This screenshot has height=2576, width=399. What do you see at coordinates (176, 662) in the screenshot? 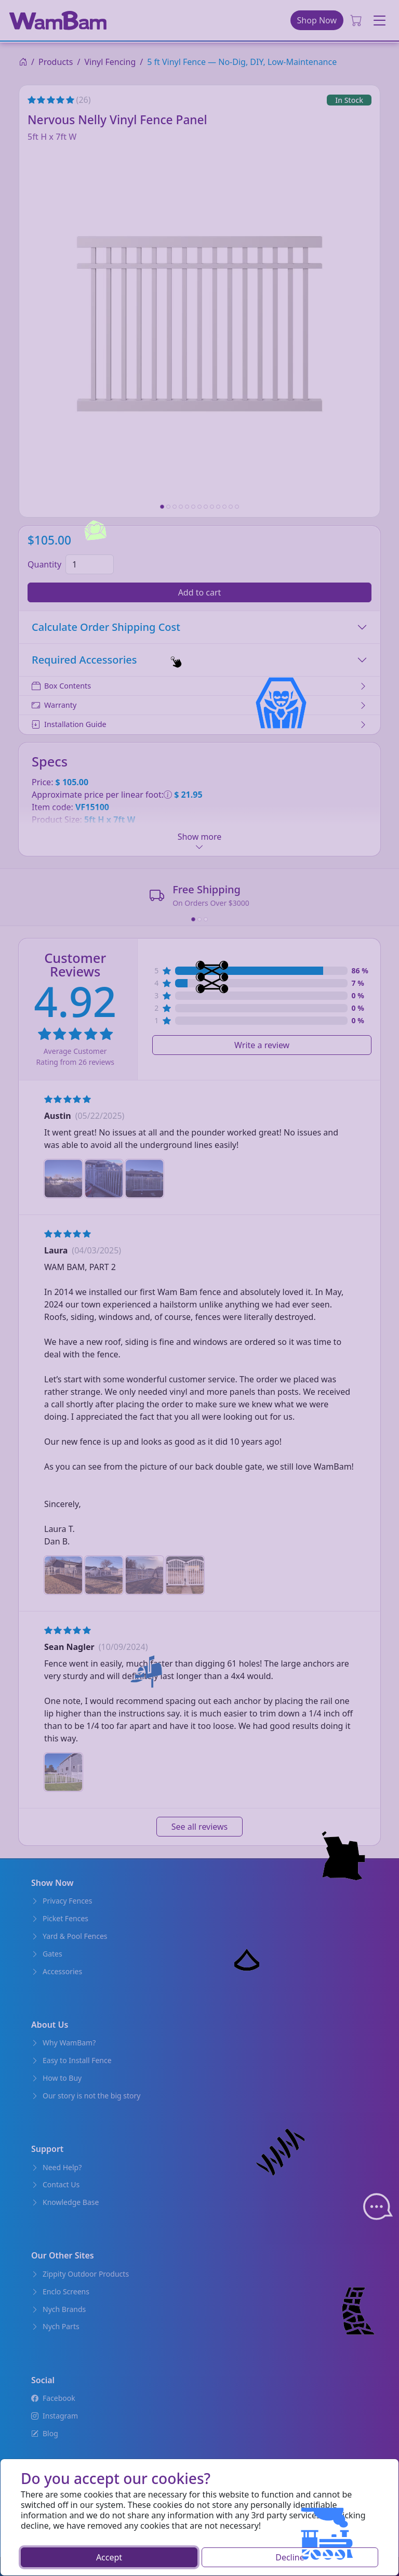
I see `tap or click to interact` at bounding box center [176, 662].